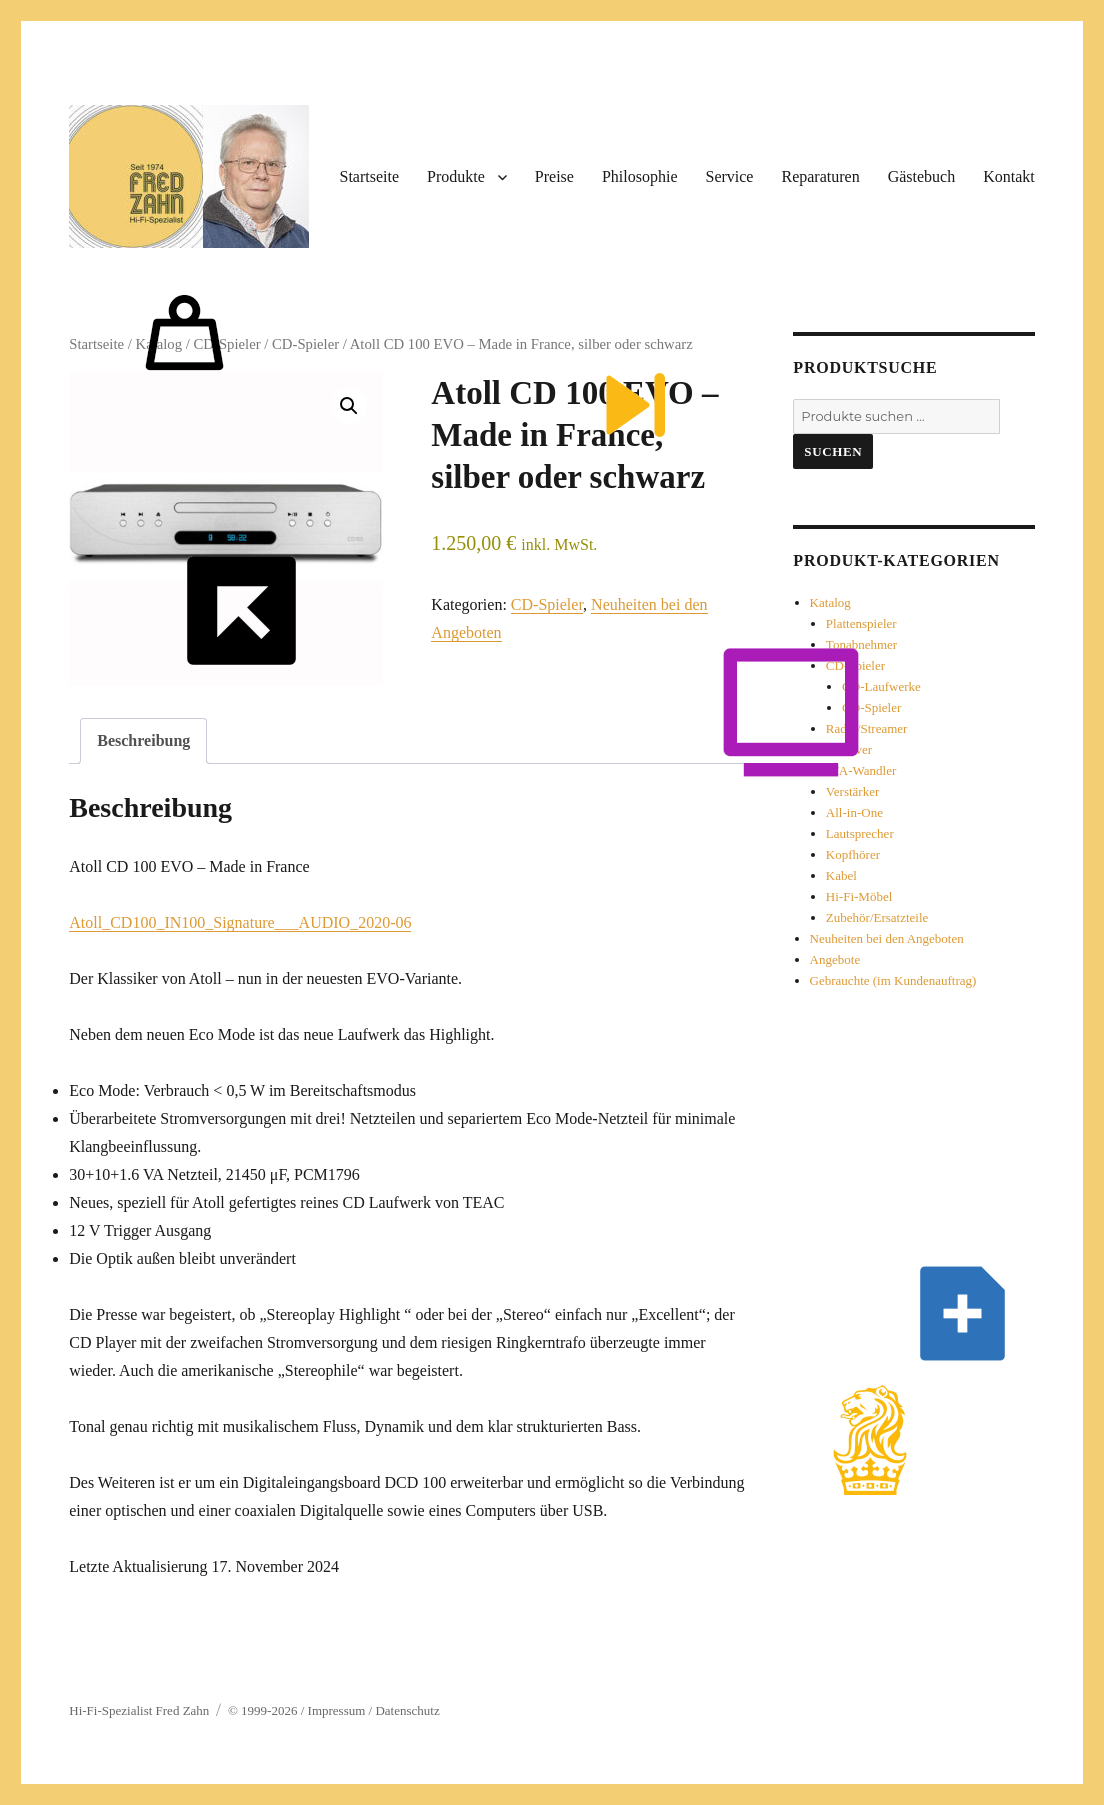 The height and width of the screenshot is (1805, 1104). What do you see at coordinates (241, 610) in the screenshot?
I see `navigate back to previous section` at bounding box center [241, 610].